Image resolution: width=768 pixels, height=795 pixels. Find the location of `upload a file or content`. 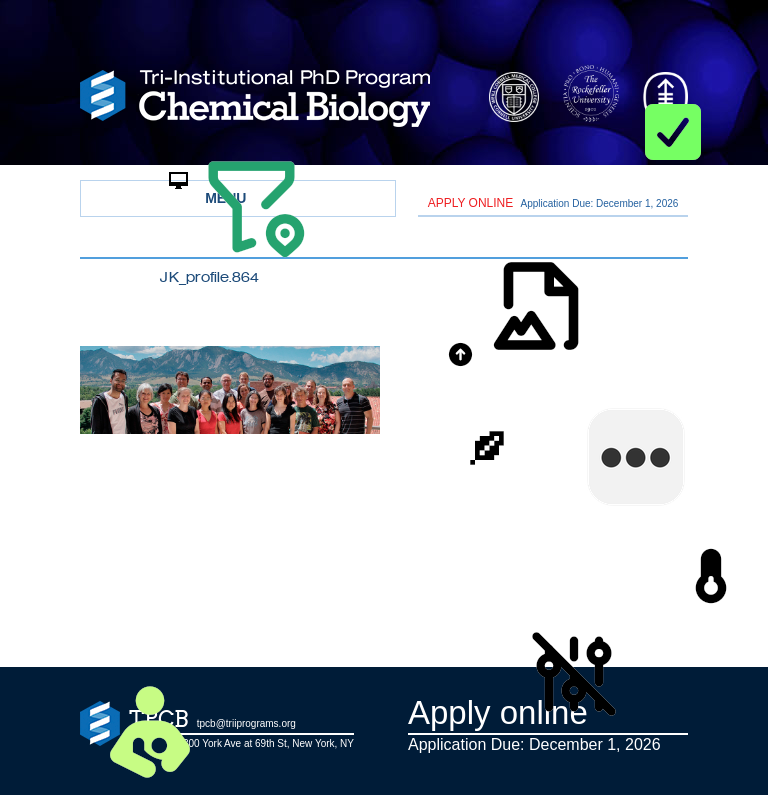

upload a file or content is located at coordinates (460, 354).